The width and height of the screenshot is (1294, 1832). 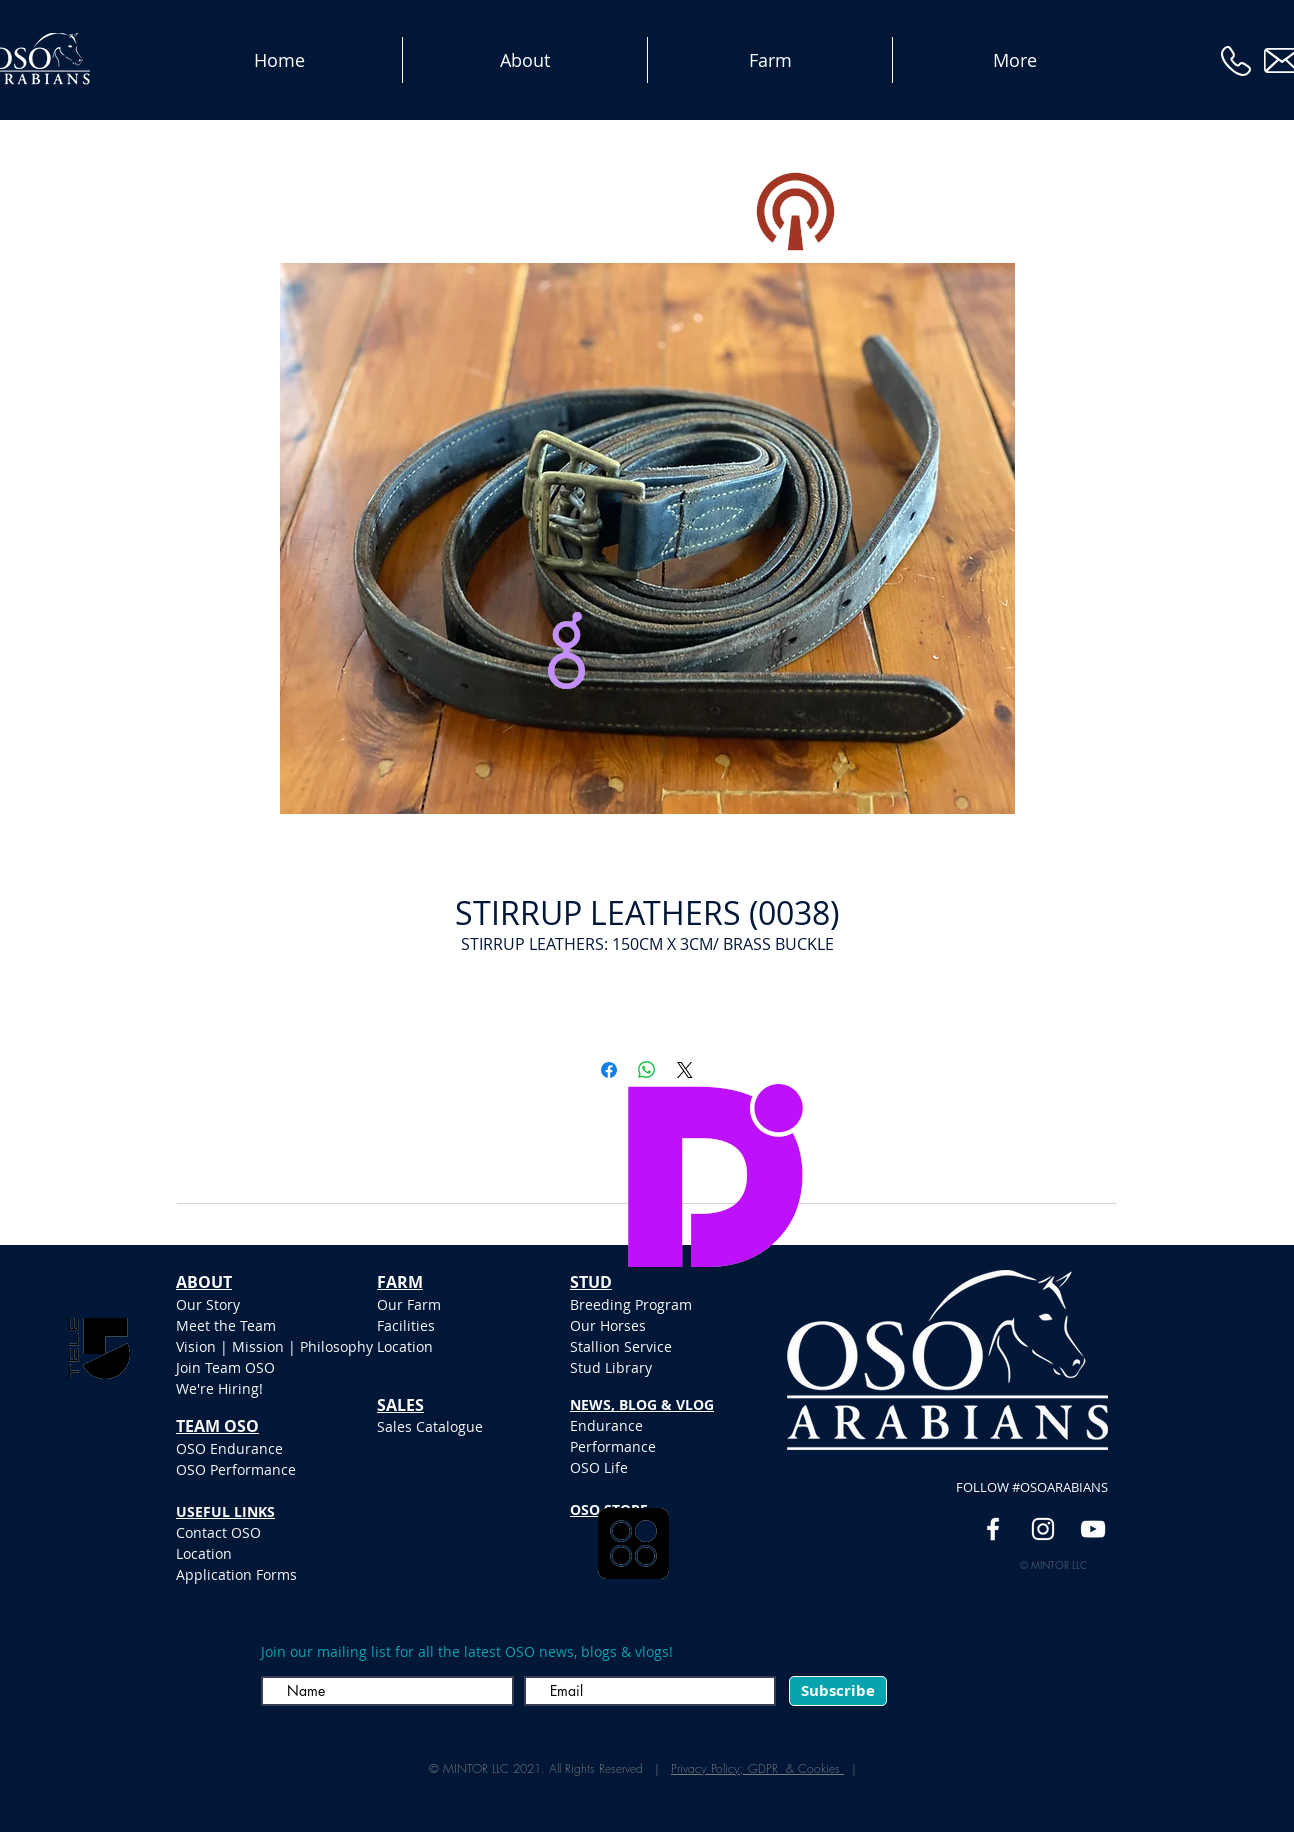 What do you see at coordinates (99, 1348) in the screenshot?
I see `visit the Tele 5 television network website` at bounding box center [99, 1348].